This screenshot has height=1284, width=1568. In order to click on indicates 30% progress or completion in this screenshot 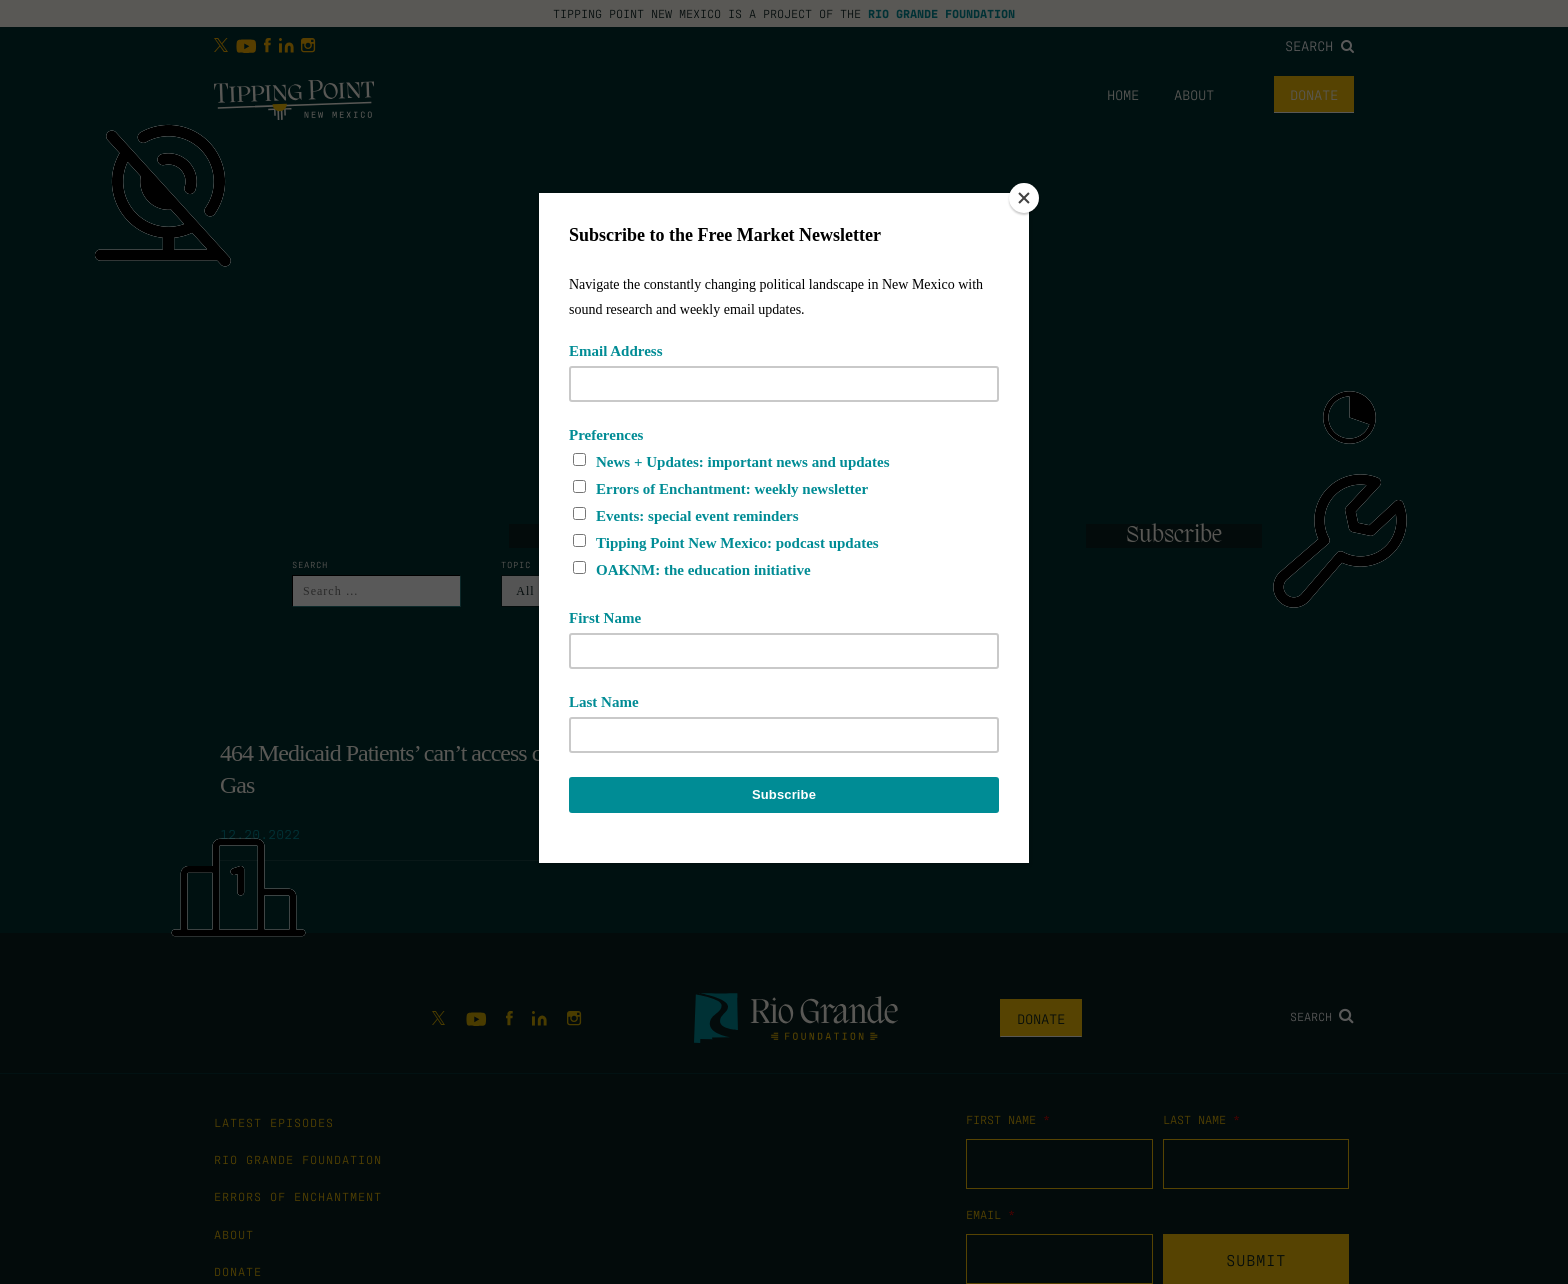, I will do `click(1349, 417)`.